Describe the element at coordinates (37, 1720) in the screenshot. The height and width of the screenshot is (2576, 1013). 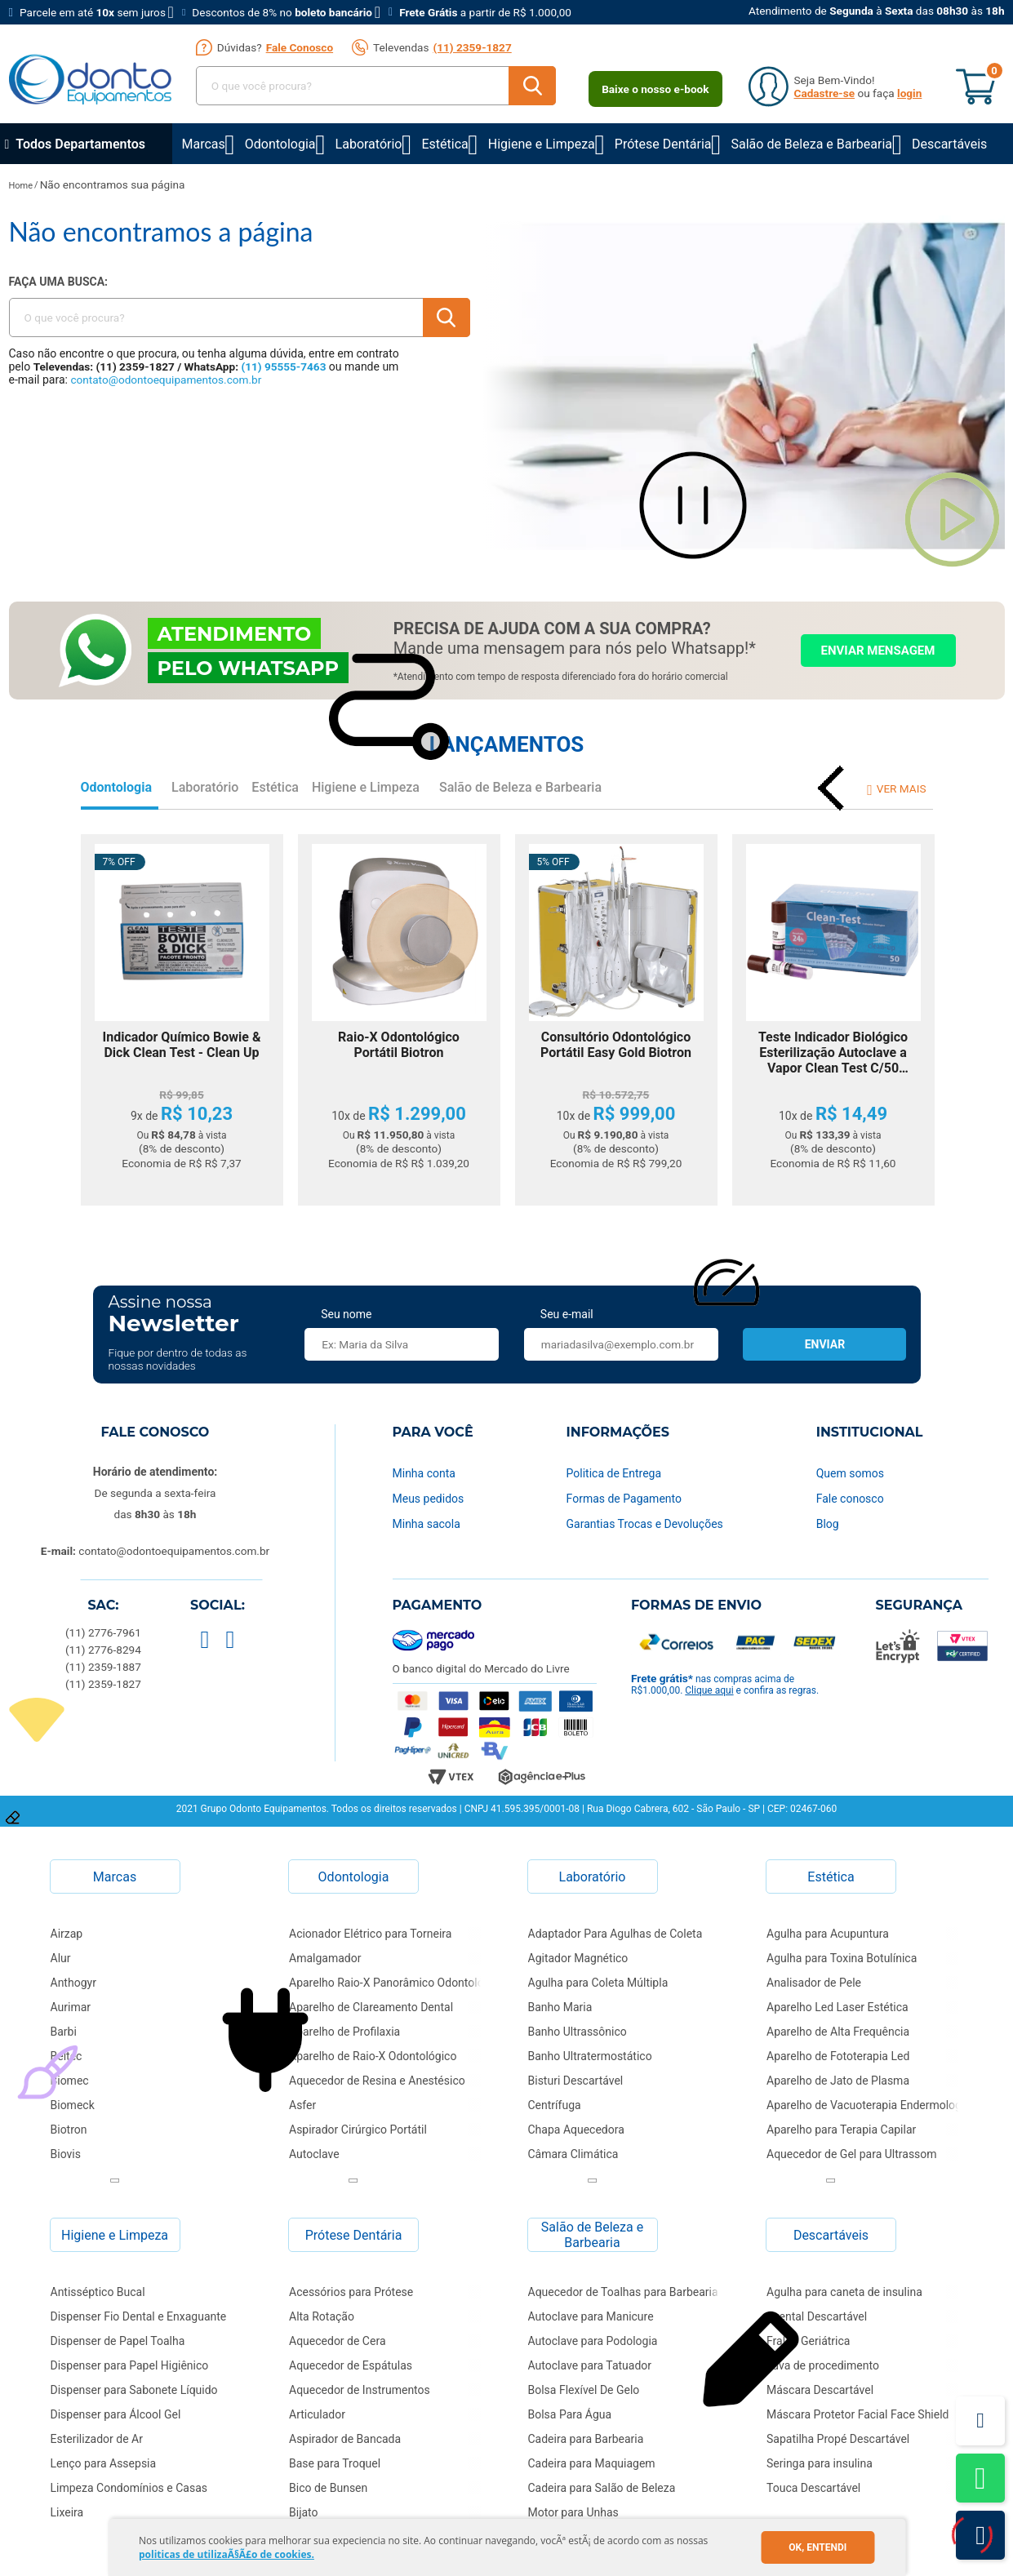
I see `indicates strong wifi signal strength` at that location.